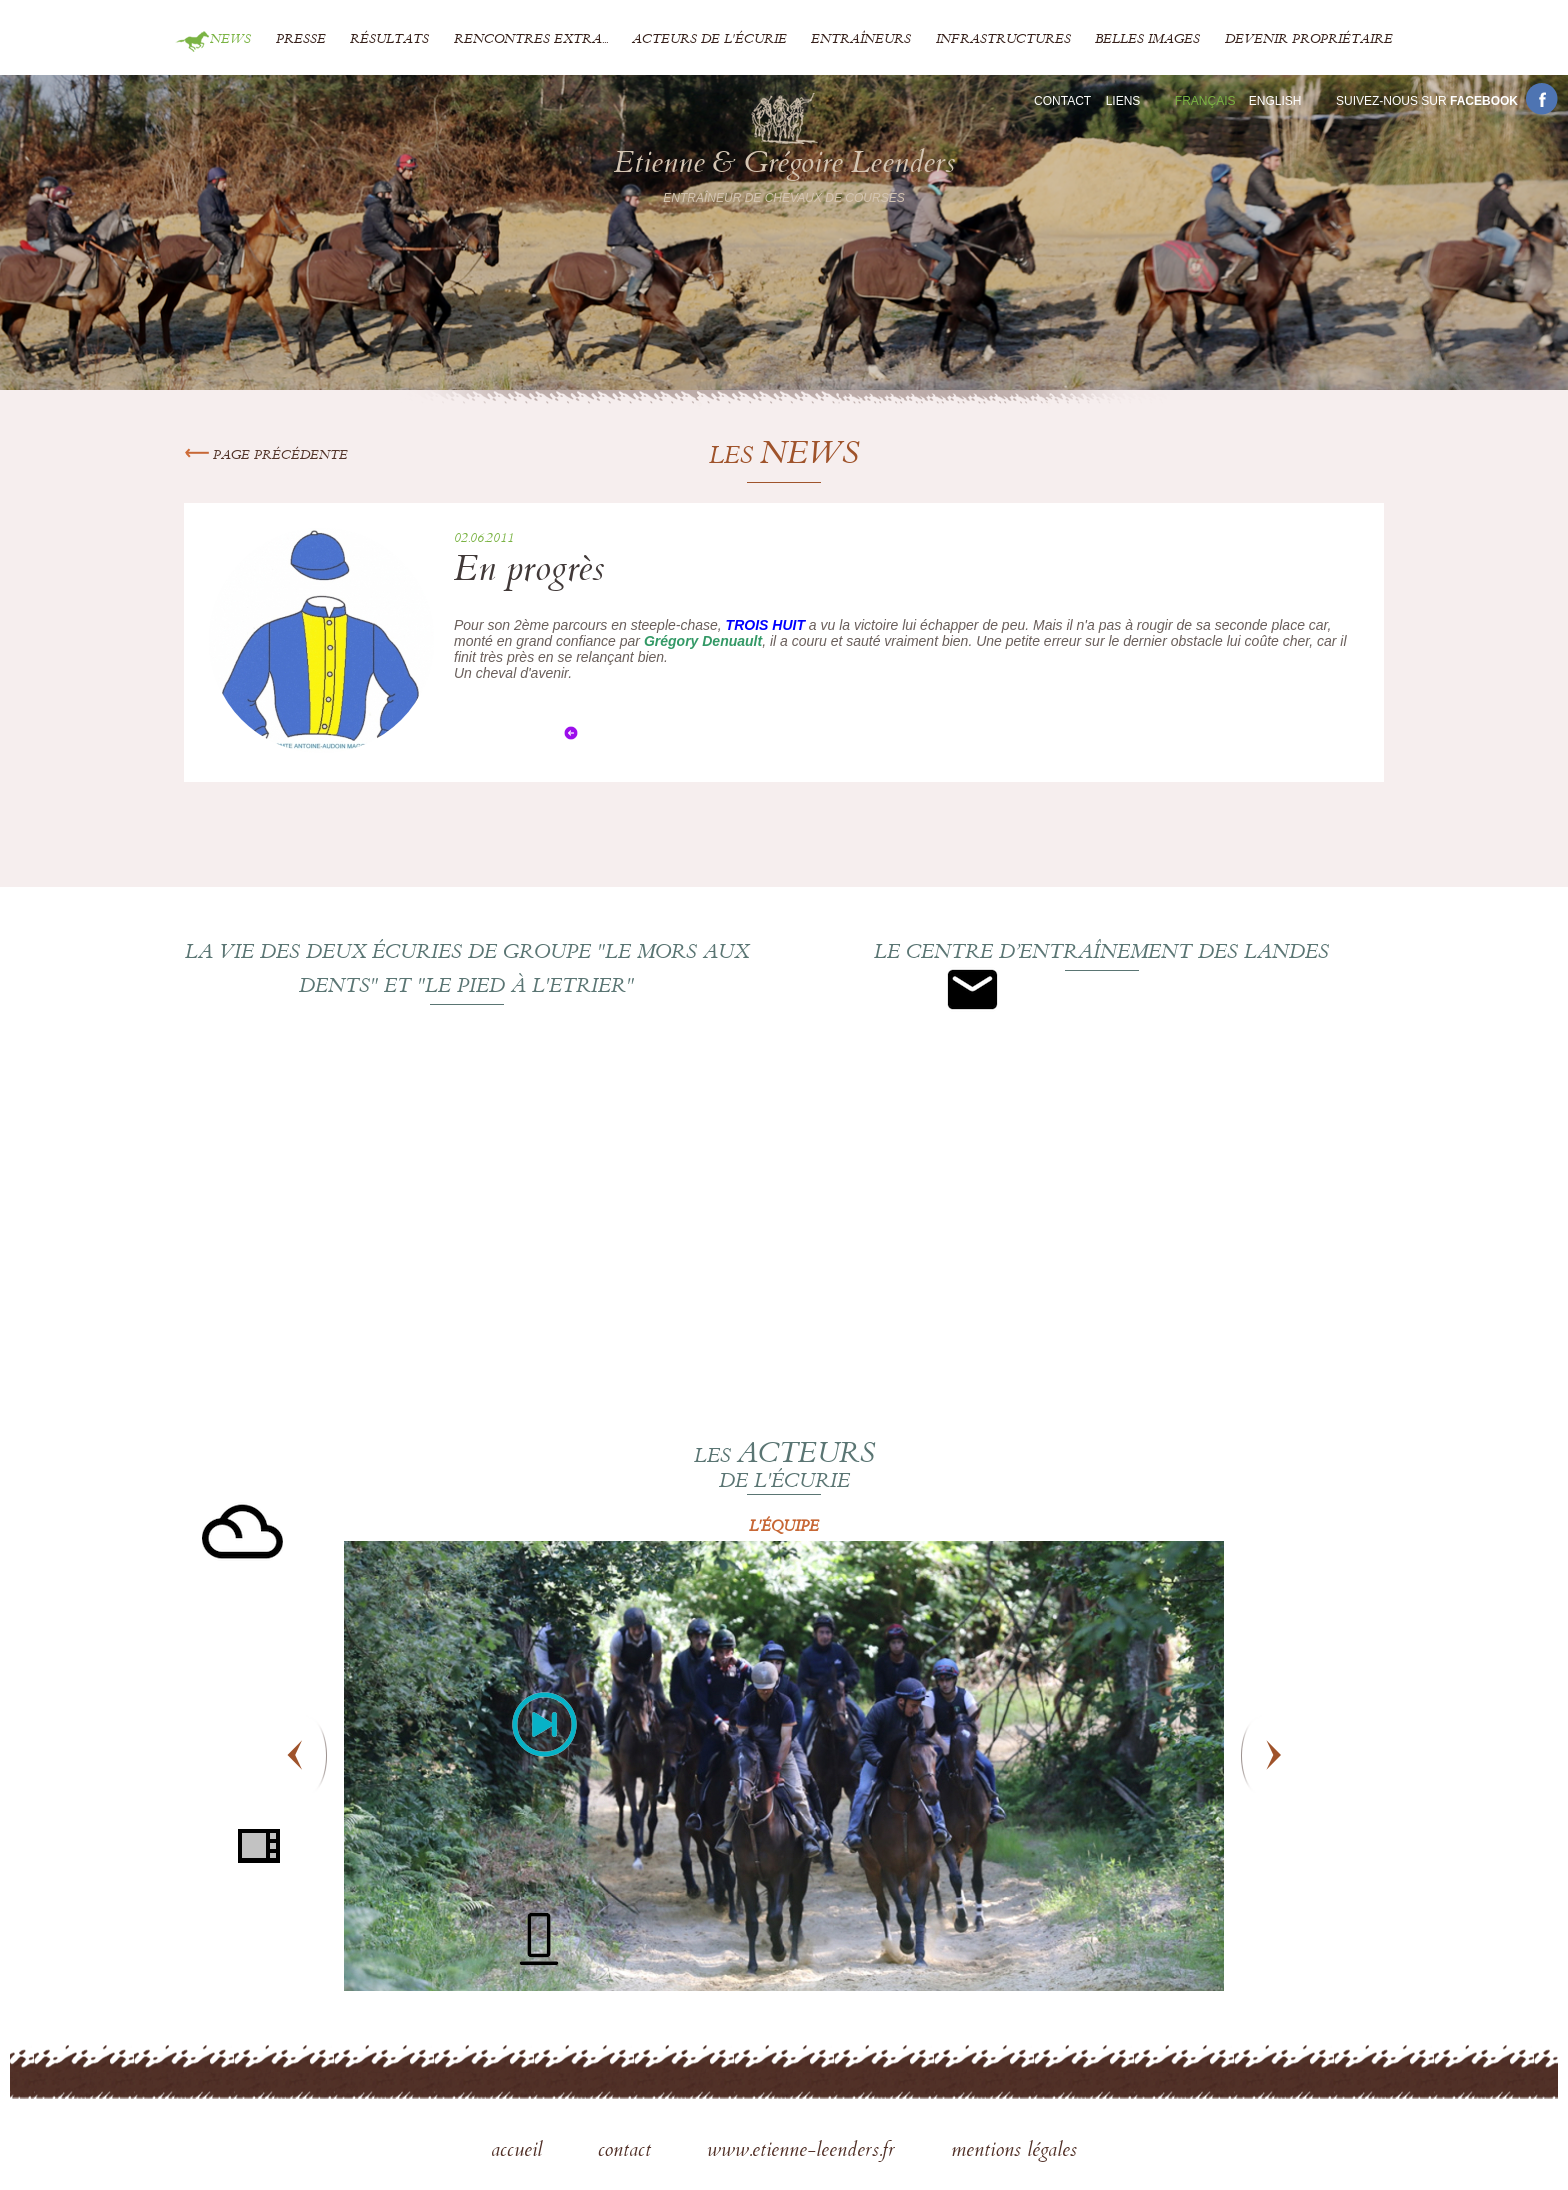  I want to click on go back to the previous screen, so click(571, 733).